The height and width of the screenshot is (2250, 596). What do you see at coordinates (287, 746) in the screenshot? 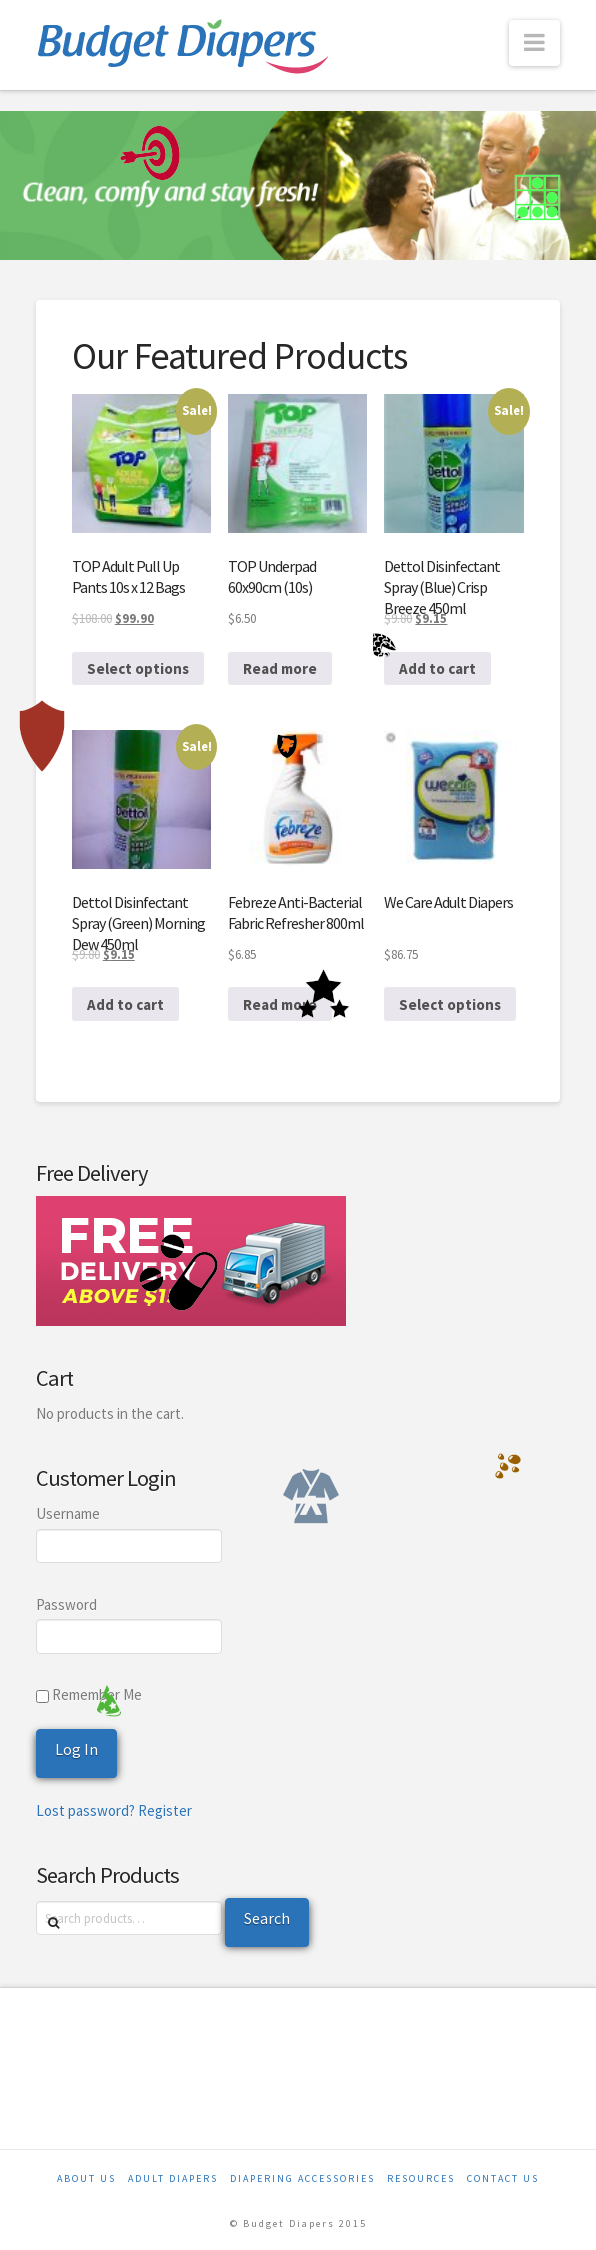
I see `select griffin house or faction emblem` at bounding box center [287, 746].